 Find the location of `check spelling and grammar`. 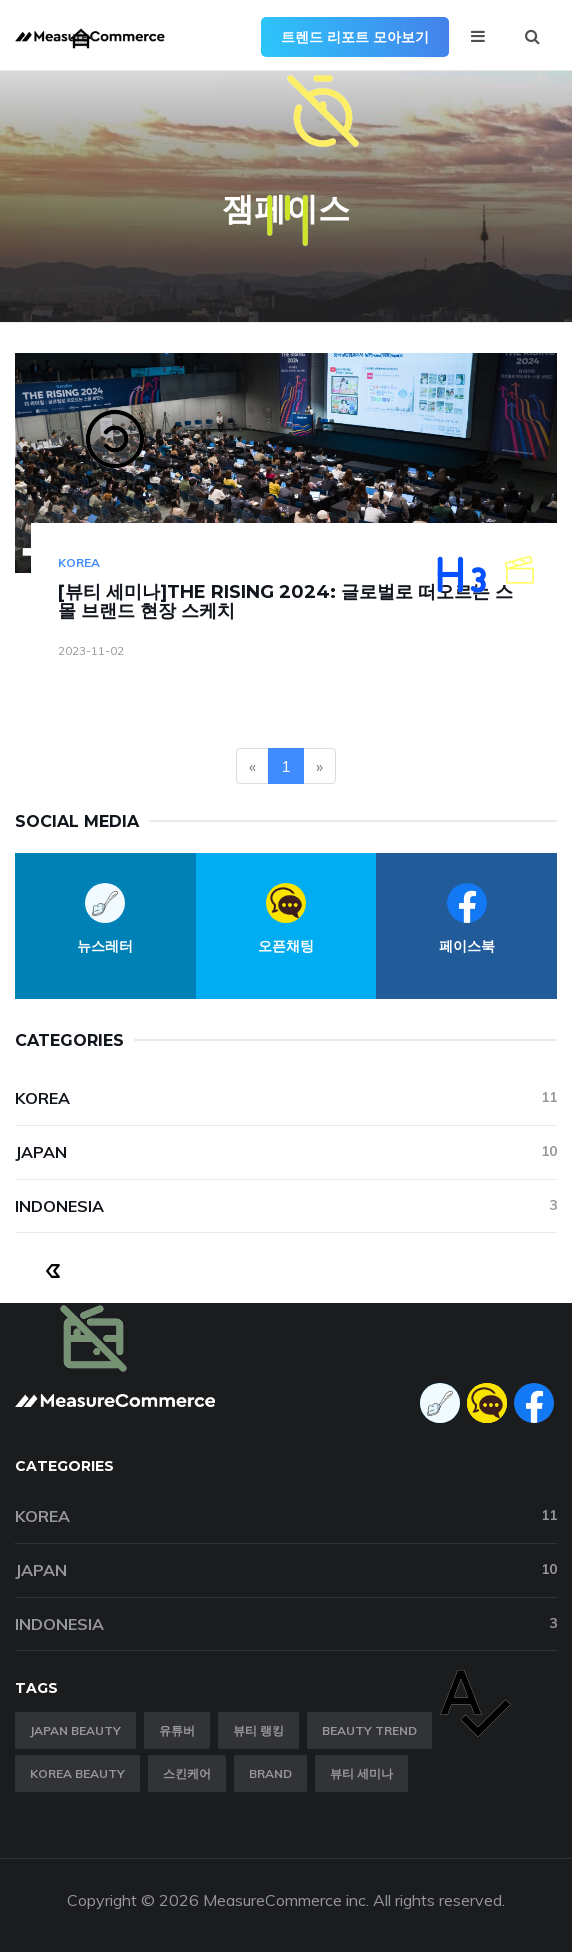

check spelling and grammar is located at coordinates (473, 1701).